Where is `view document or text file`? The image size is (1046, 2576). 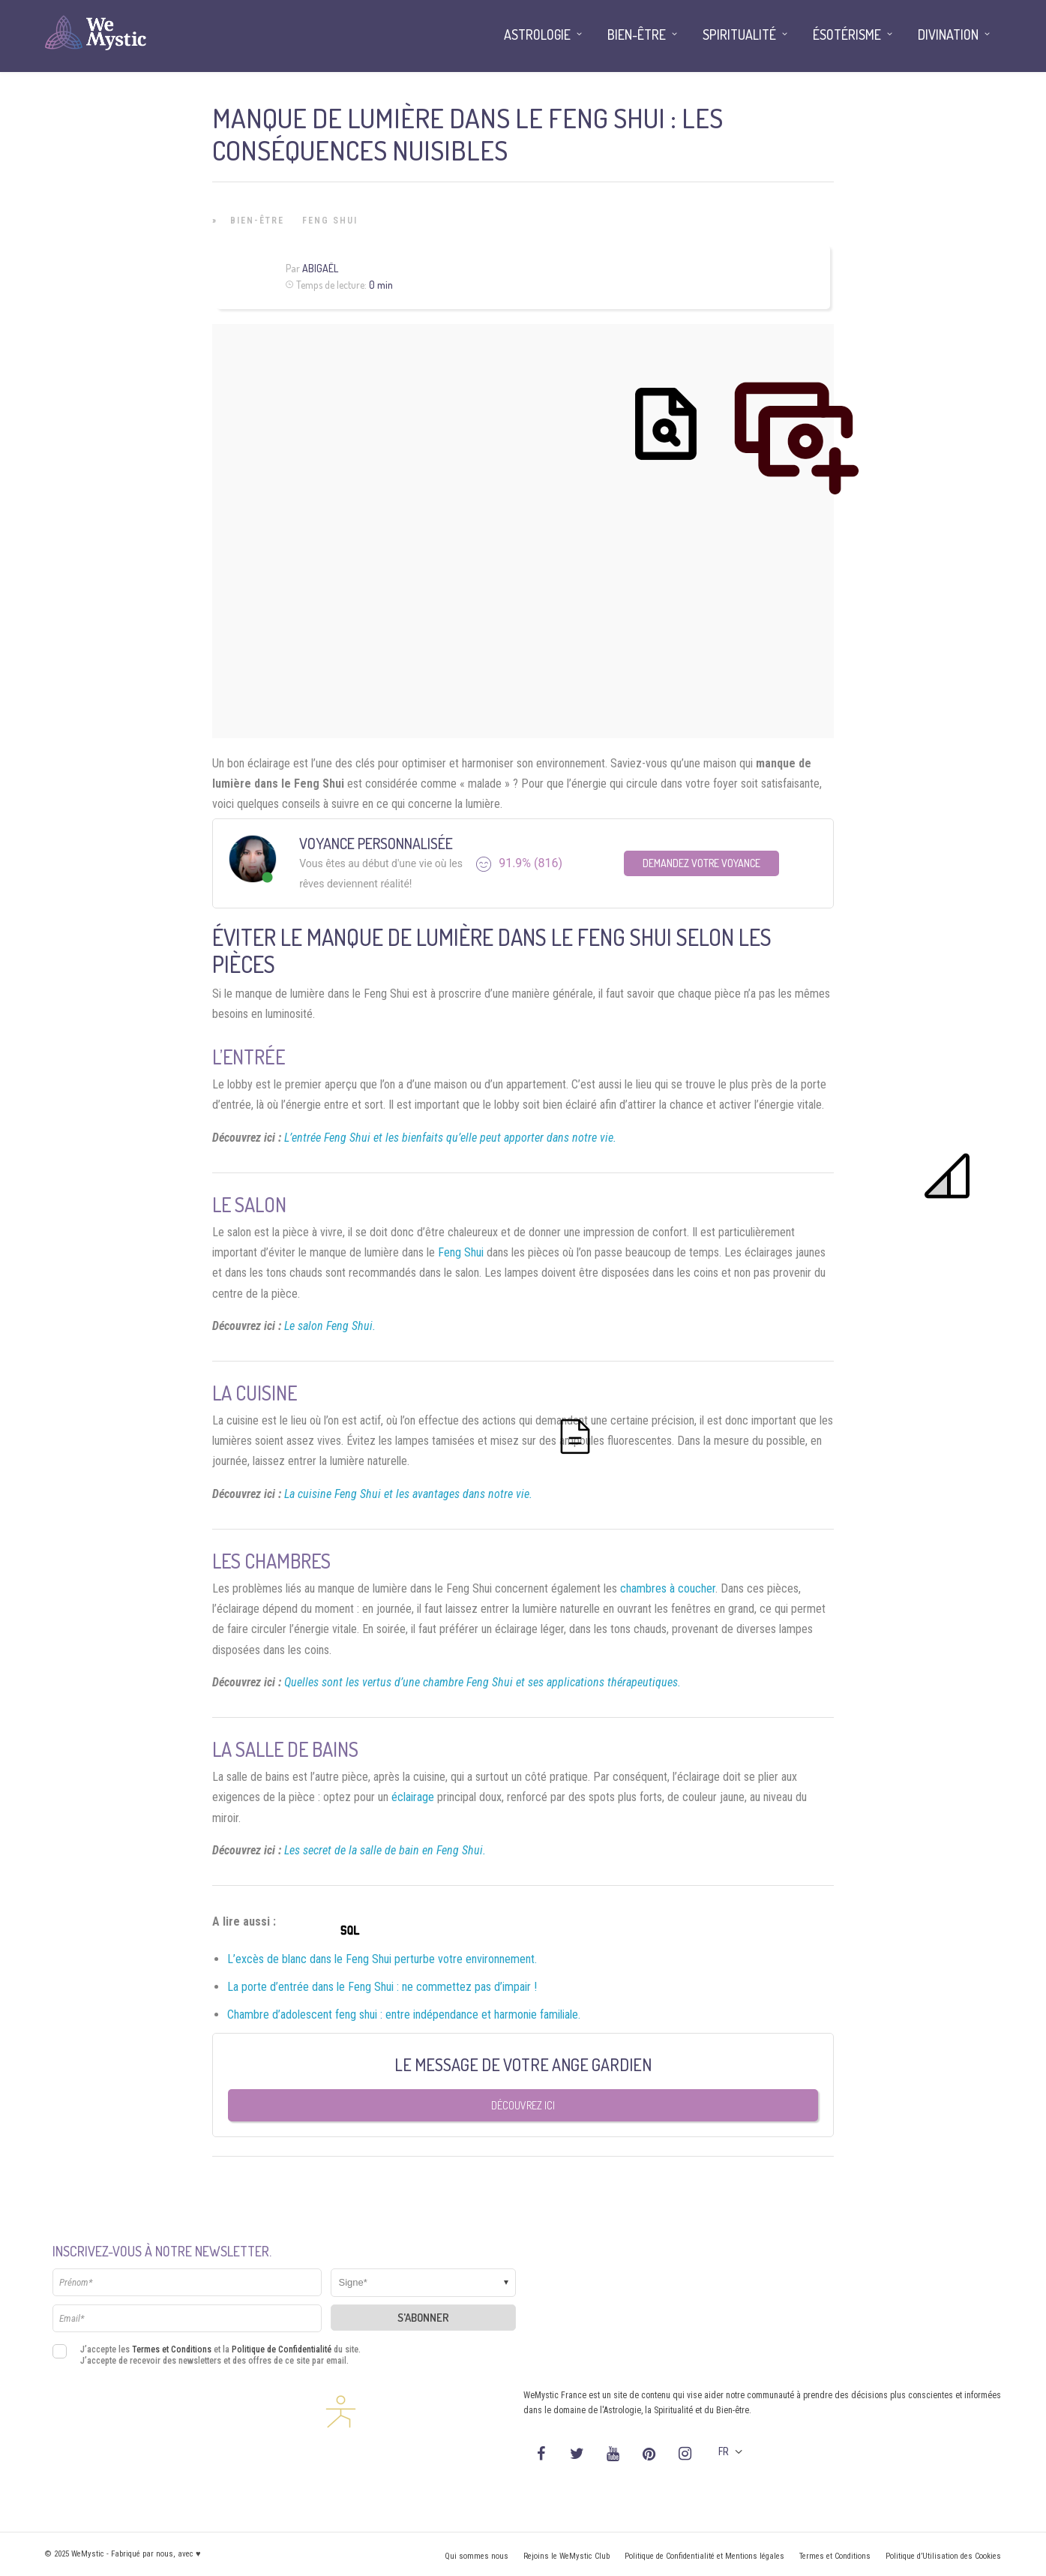 view document or text file is located at coordinates (575, 1437).